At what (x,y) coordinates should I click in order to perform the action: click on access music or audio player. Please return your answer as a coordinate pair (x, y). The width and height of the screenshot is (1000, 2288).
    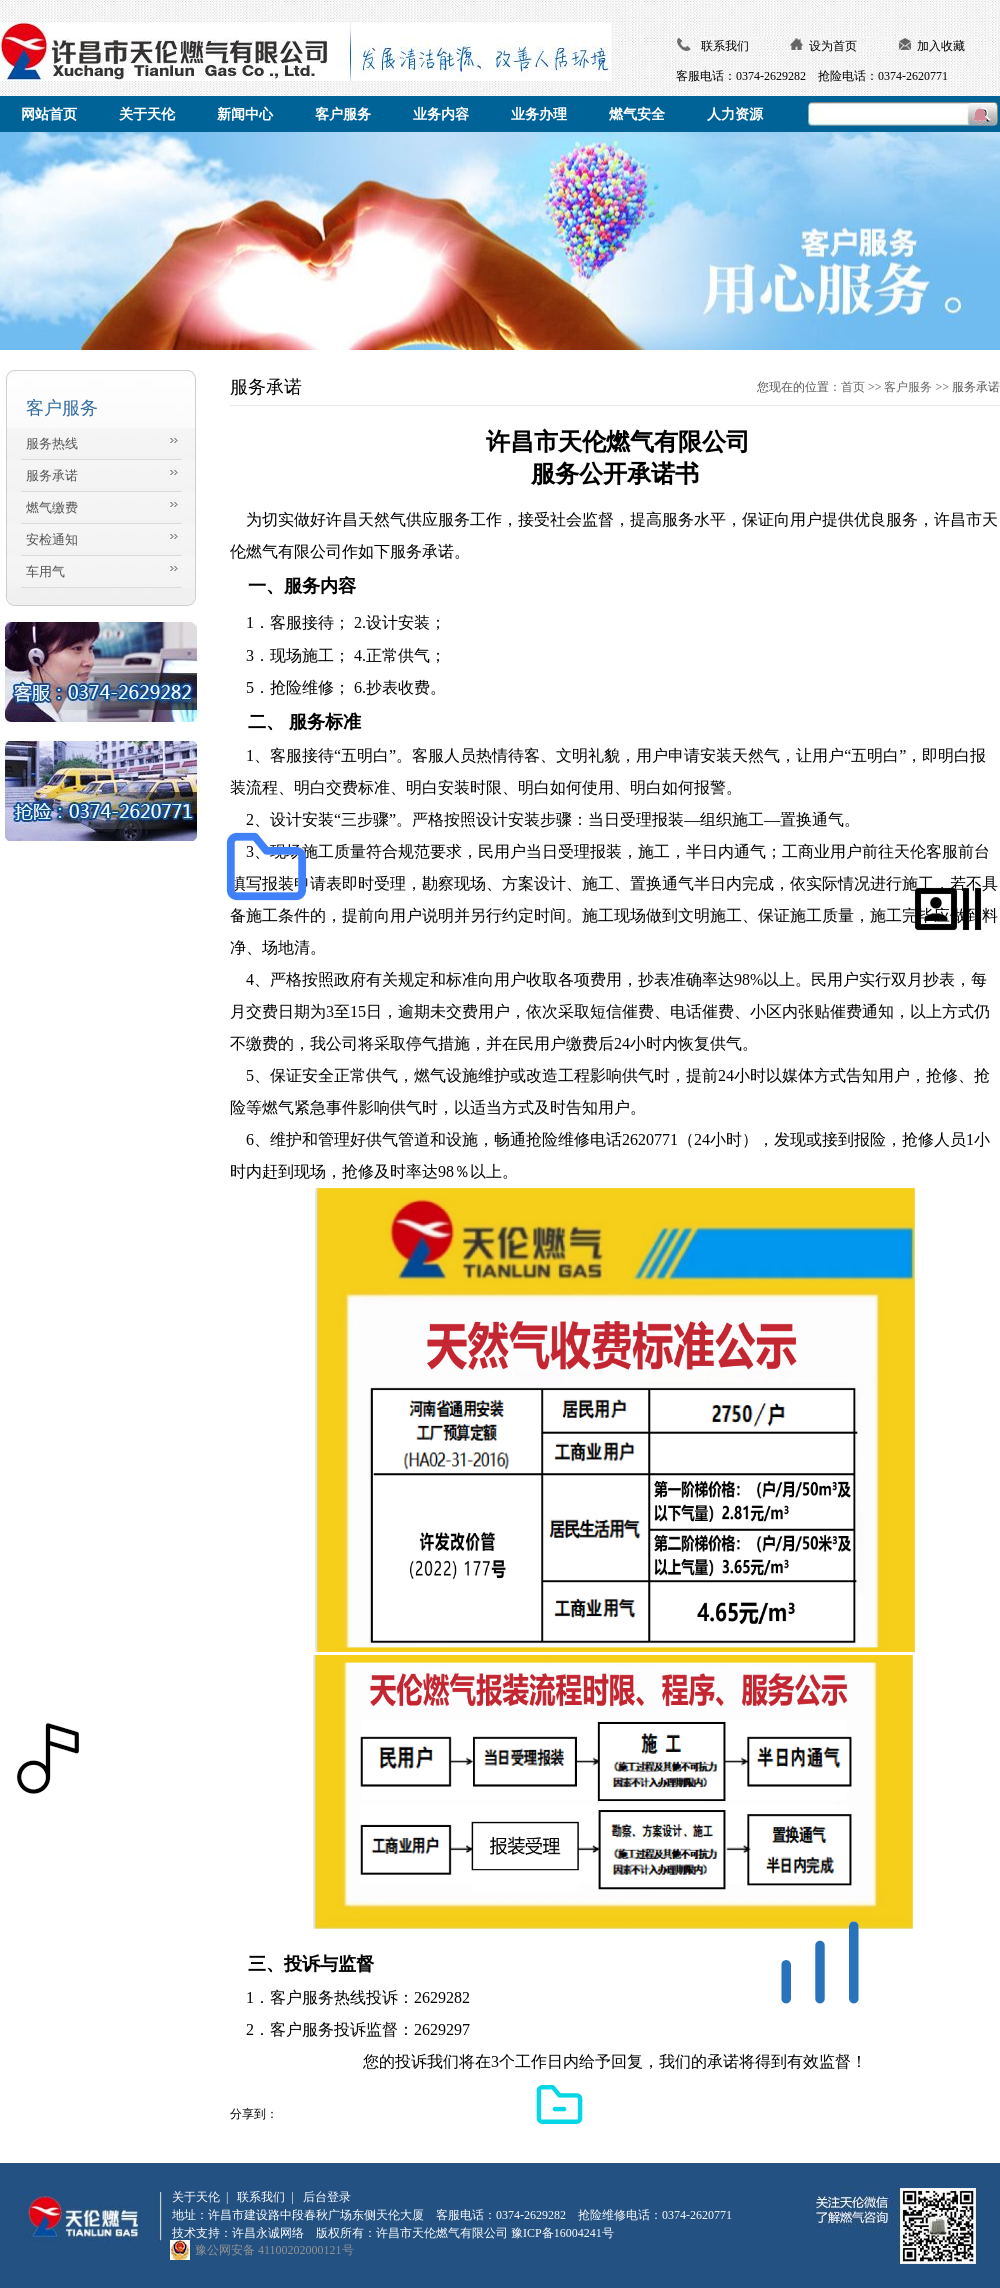
    Looking at the image, I should click on (48, 1757).